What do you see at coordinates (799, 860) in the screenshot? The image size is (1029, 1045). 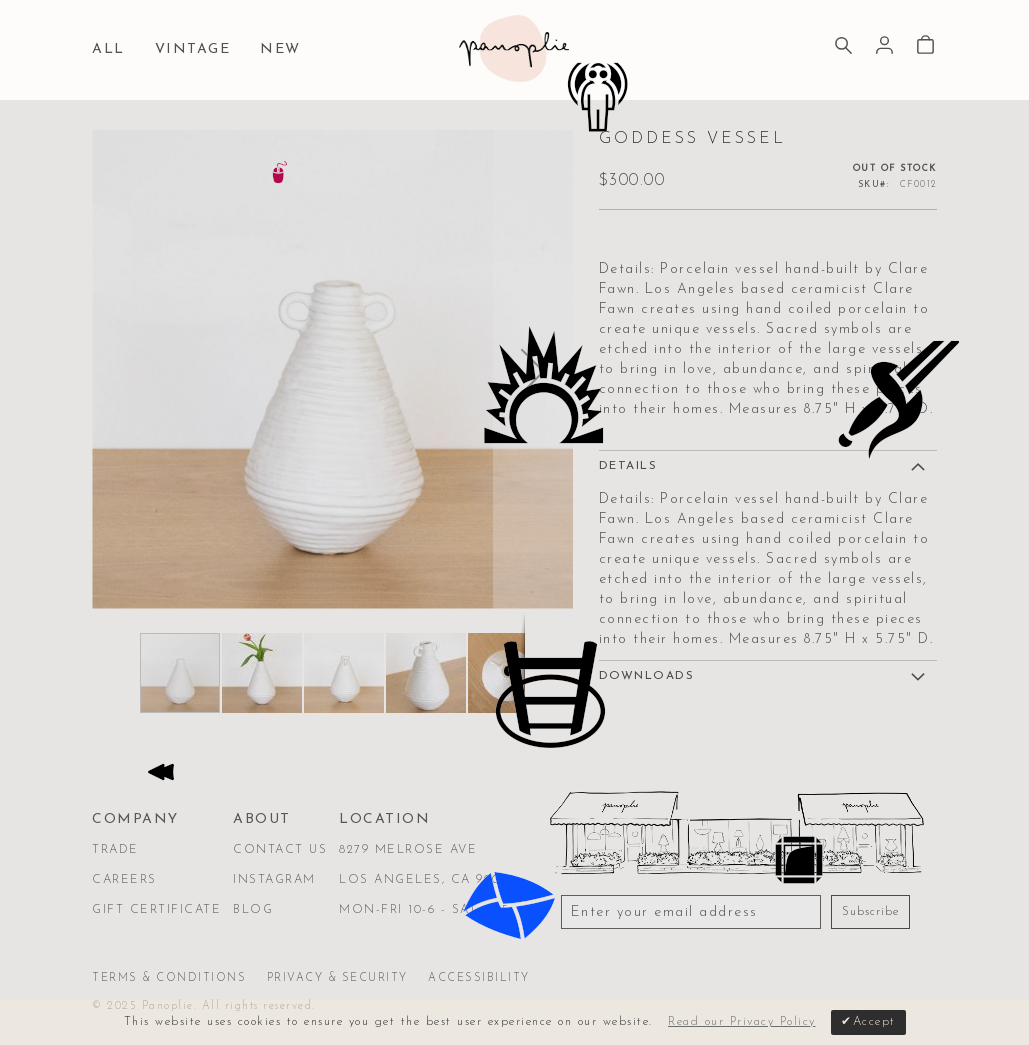 I see `indicates an amethyst gem resource or currency` at bounding box center [799, 860].